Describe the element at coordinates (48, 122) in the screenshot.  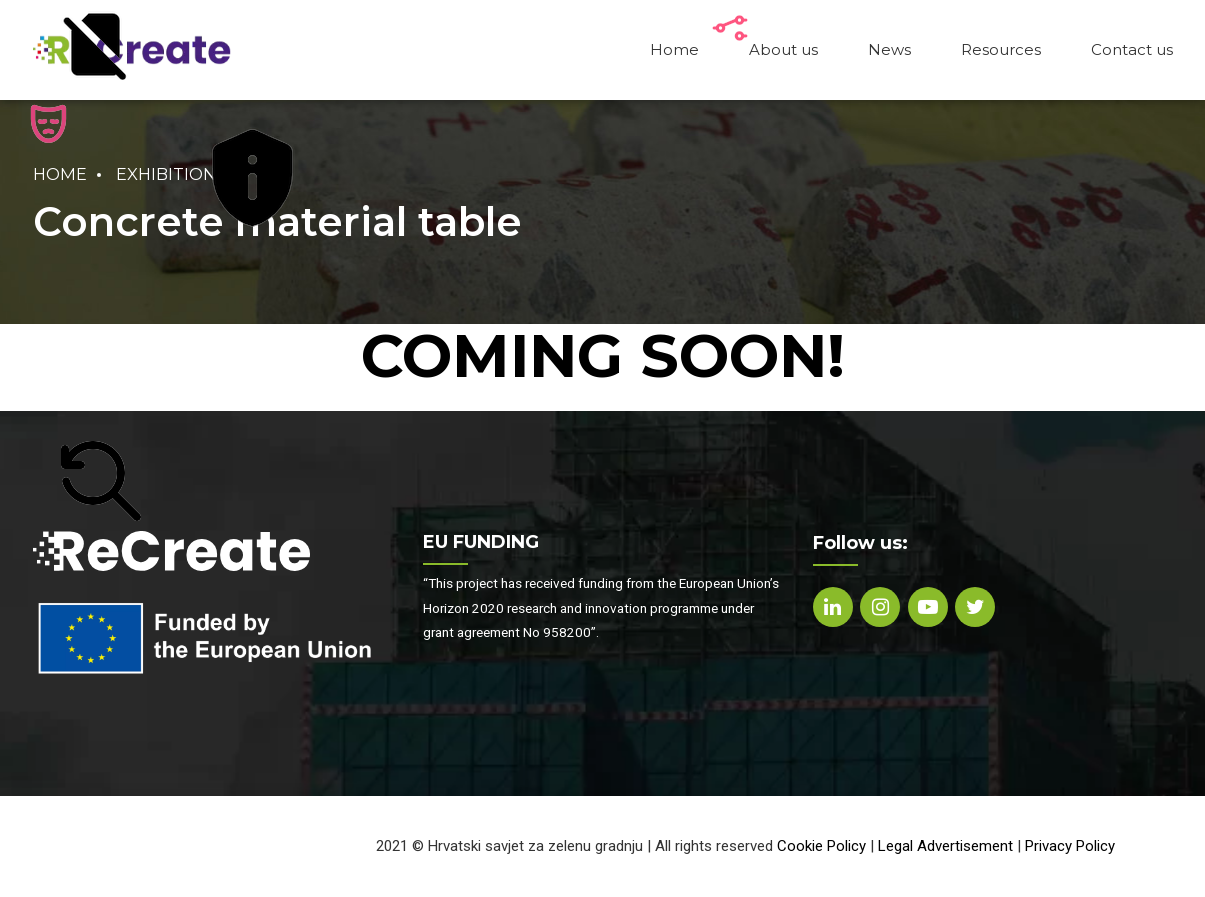
I see `indicates sad or negative emotion` at that location.